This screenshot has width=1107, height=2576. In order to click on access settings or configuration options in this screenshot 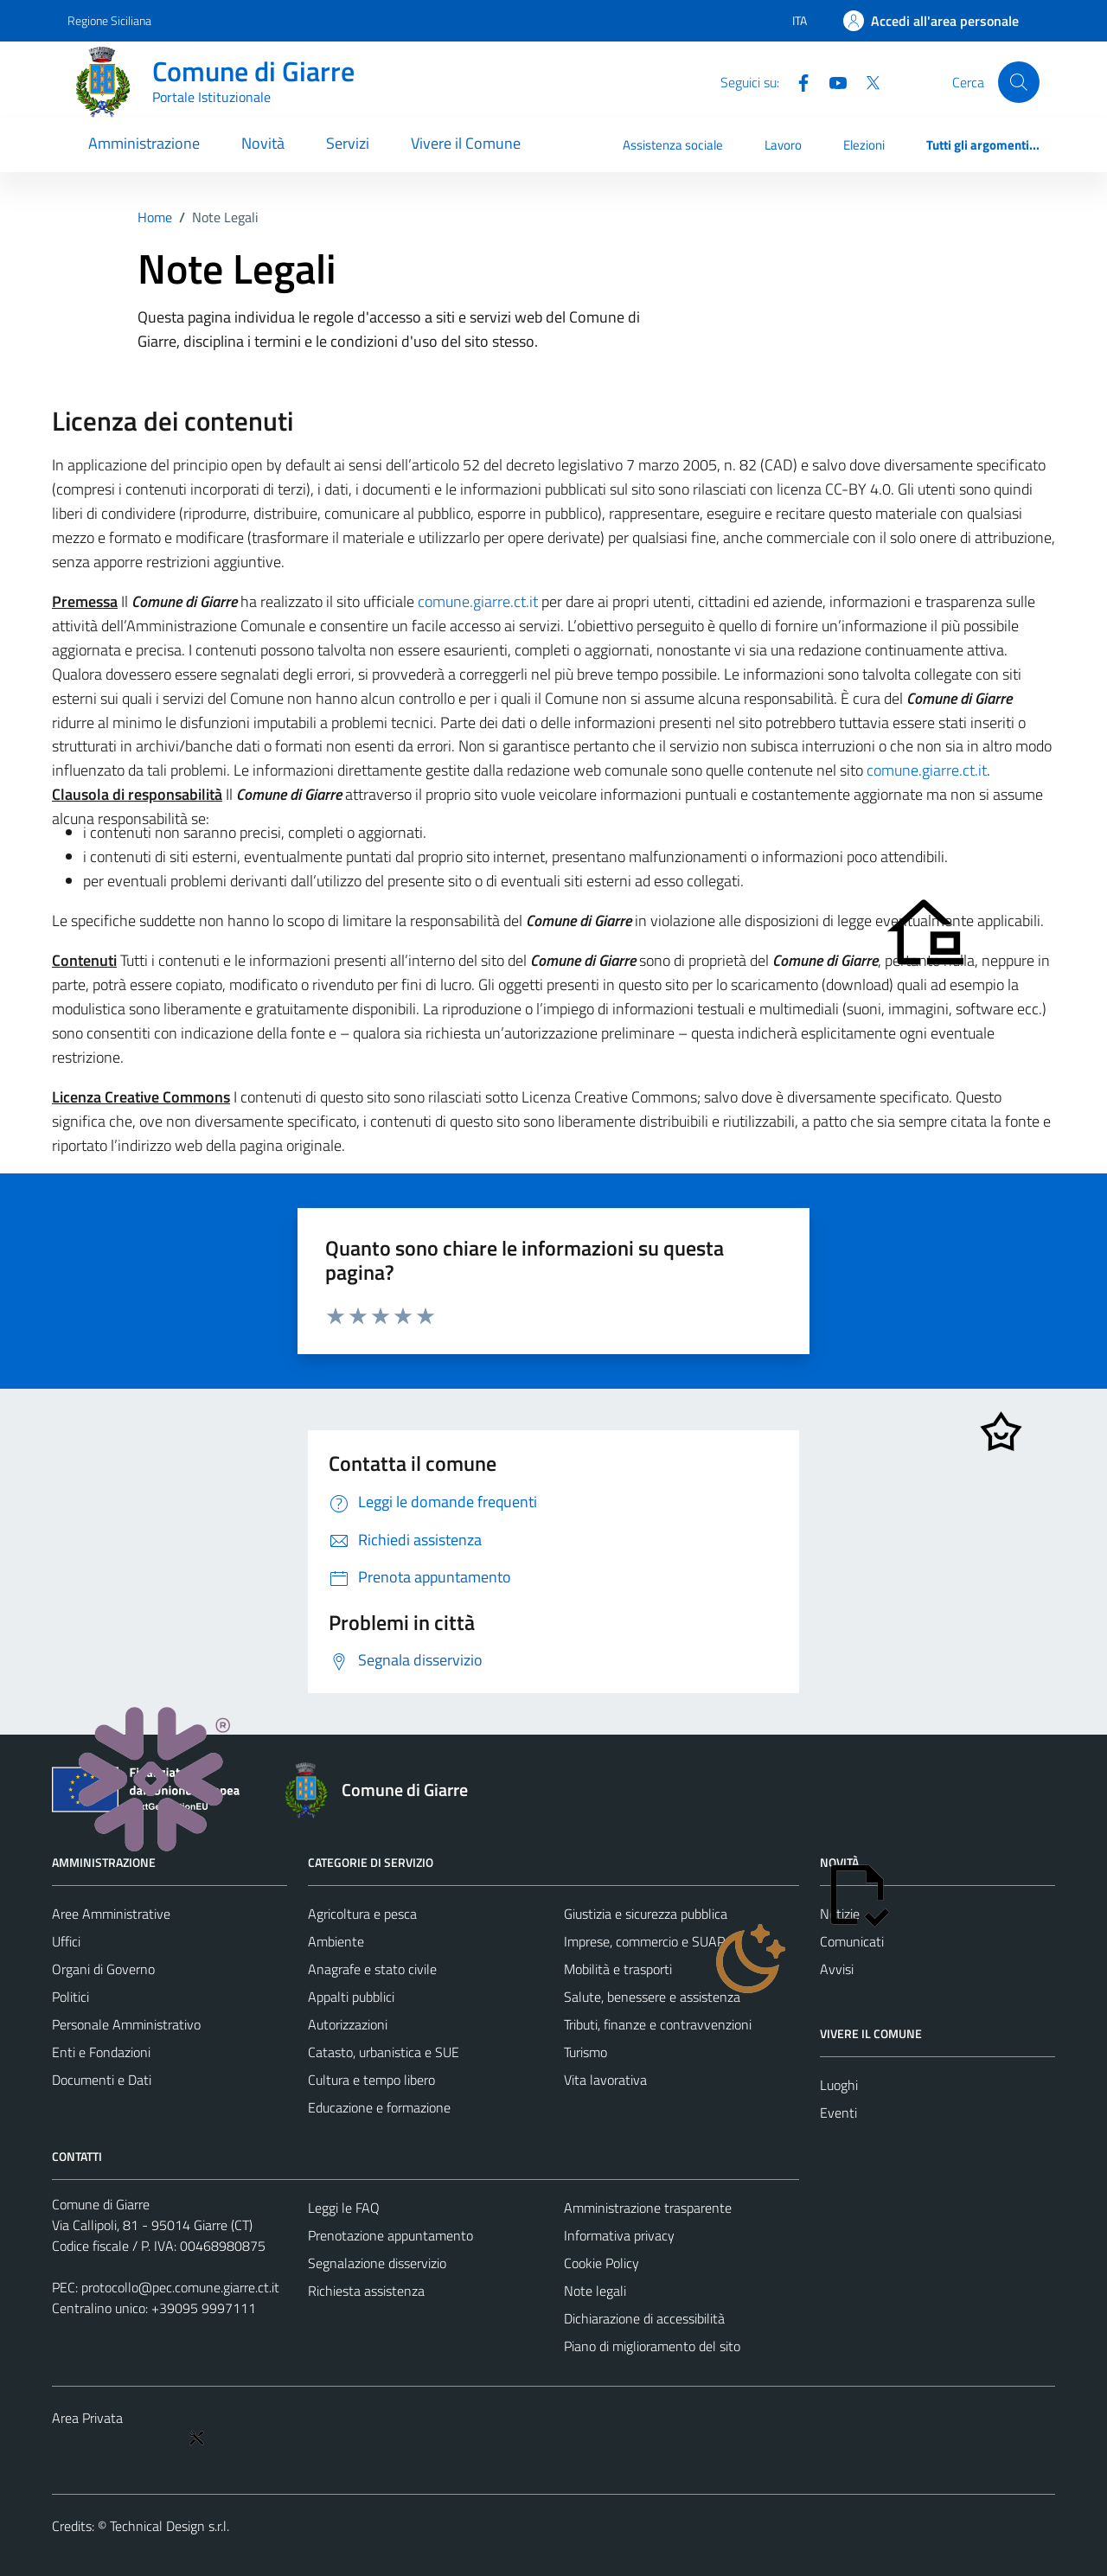, I will do `click(196, 2438)`.